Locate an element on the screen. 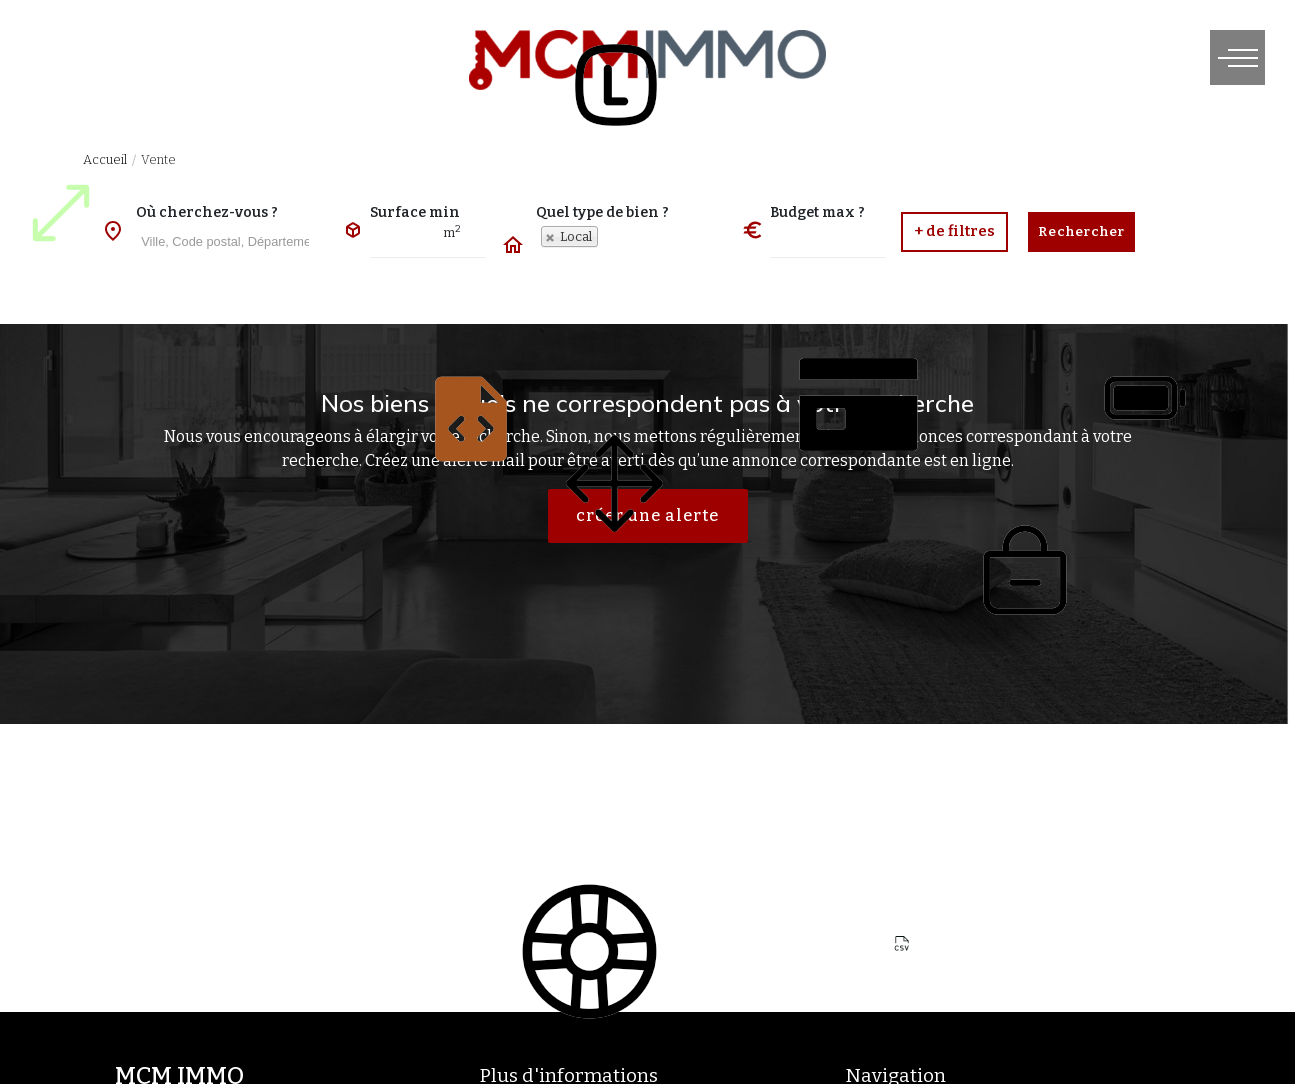 The width and height of the screenshot is (1295, 1084). view source code file is located at coordinates (471, 419).